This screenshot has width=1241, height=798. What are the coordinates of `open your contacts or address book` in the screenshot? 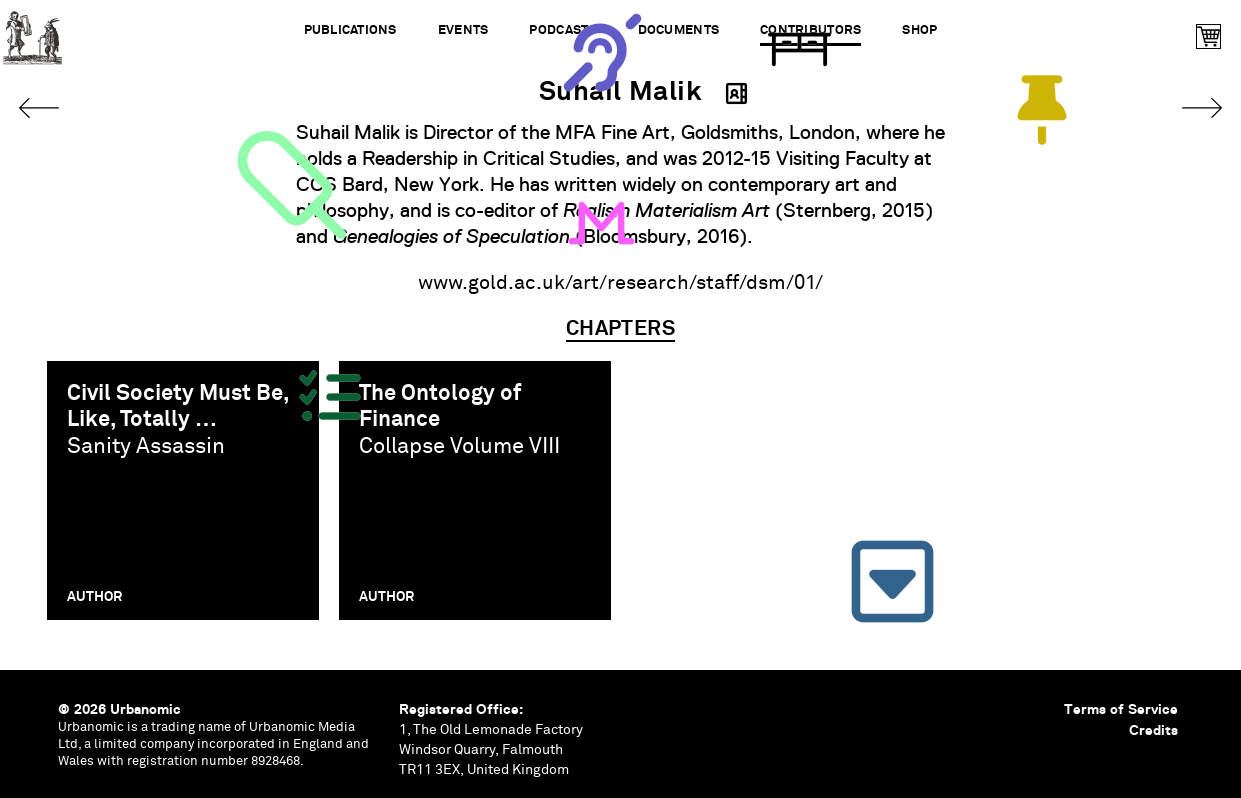 It's located at (736, 93).